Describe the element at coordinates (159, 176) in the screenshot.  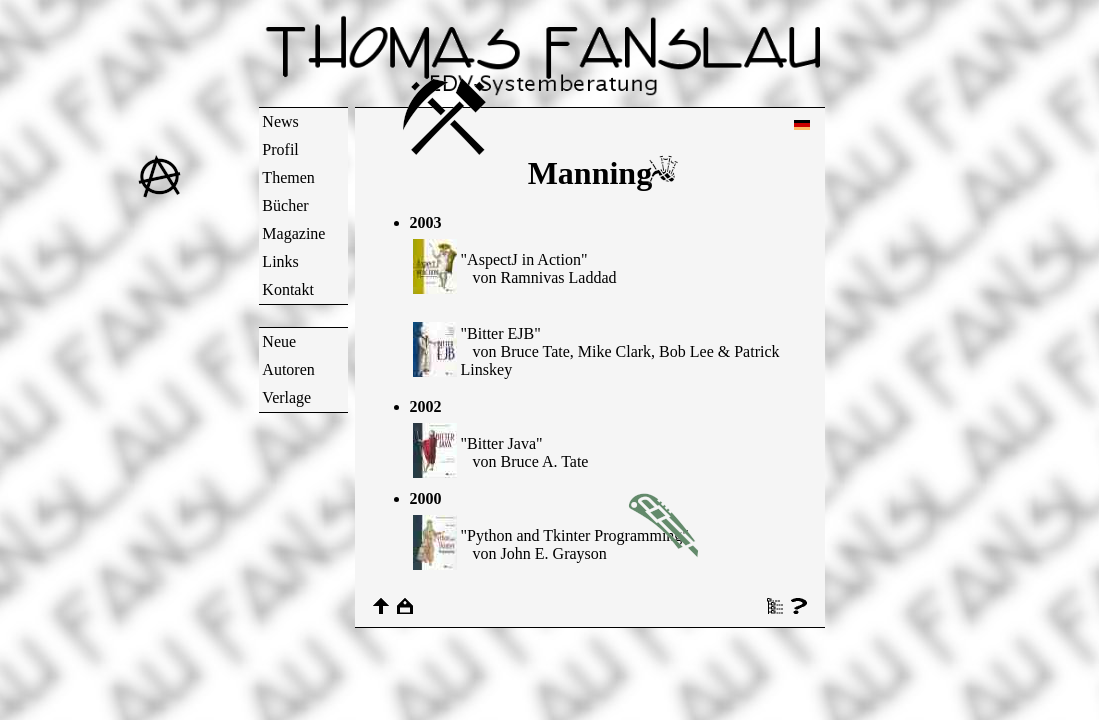
I see `indicates anarchist or anti-establishment faction in game` at that location.